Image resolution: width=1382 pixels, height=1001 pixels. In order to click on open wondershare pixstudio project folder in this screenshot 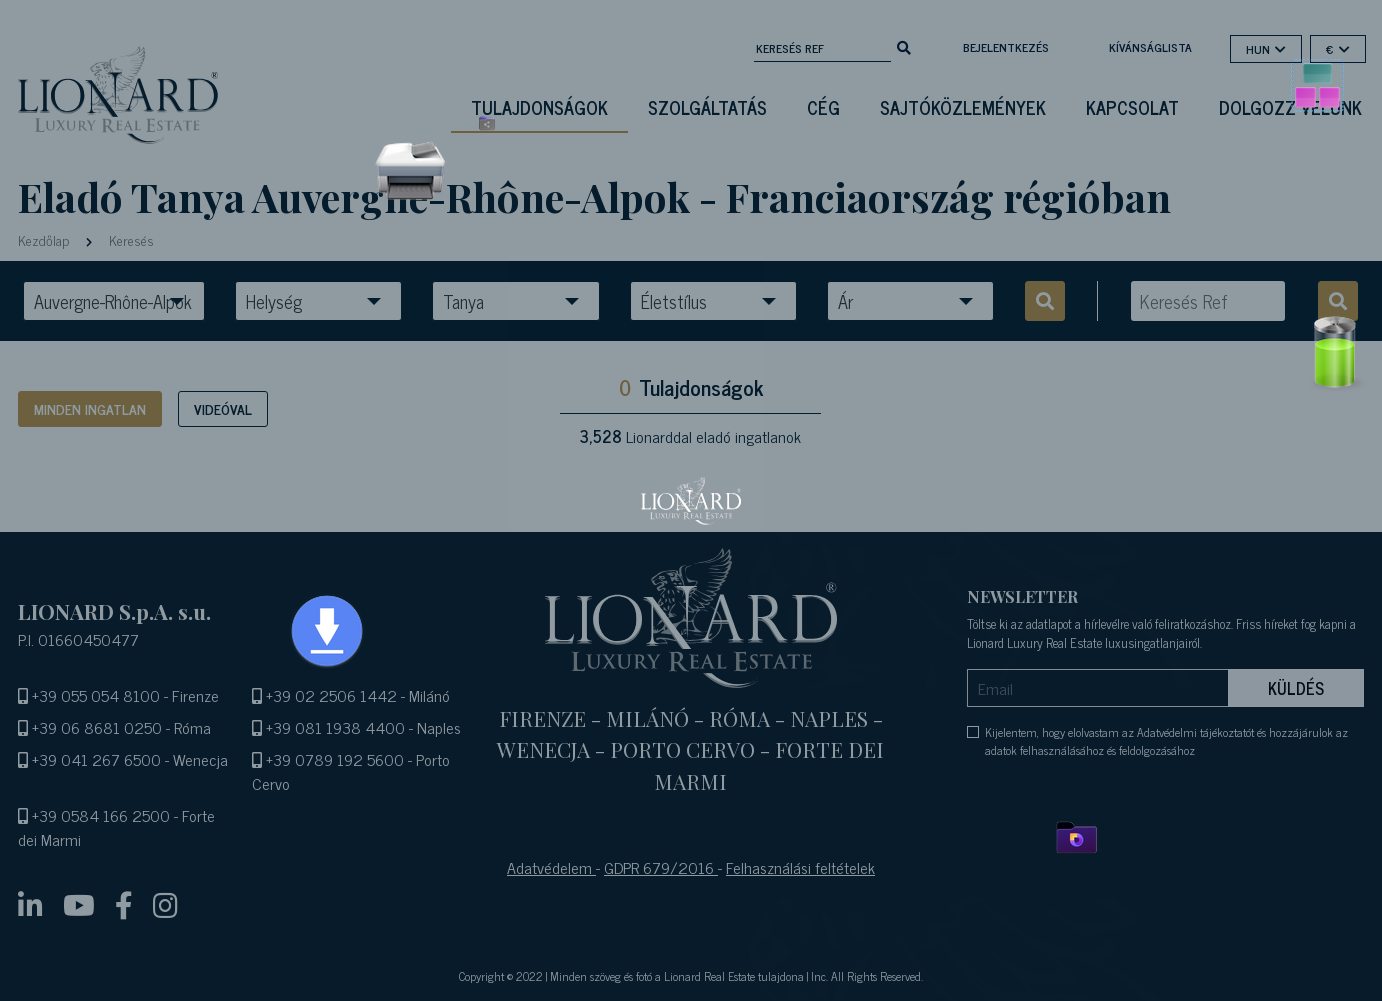, I will do `click(1076, 838)`.